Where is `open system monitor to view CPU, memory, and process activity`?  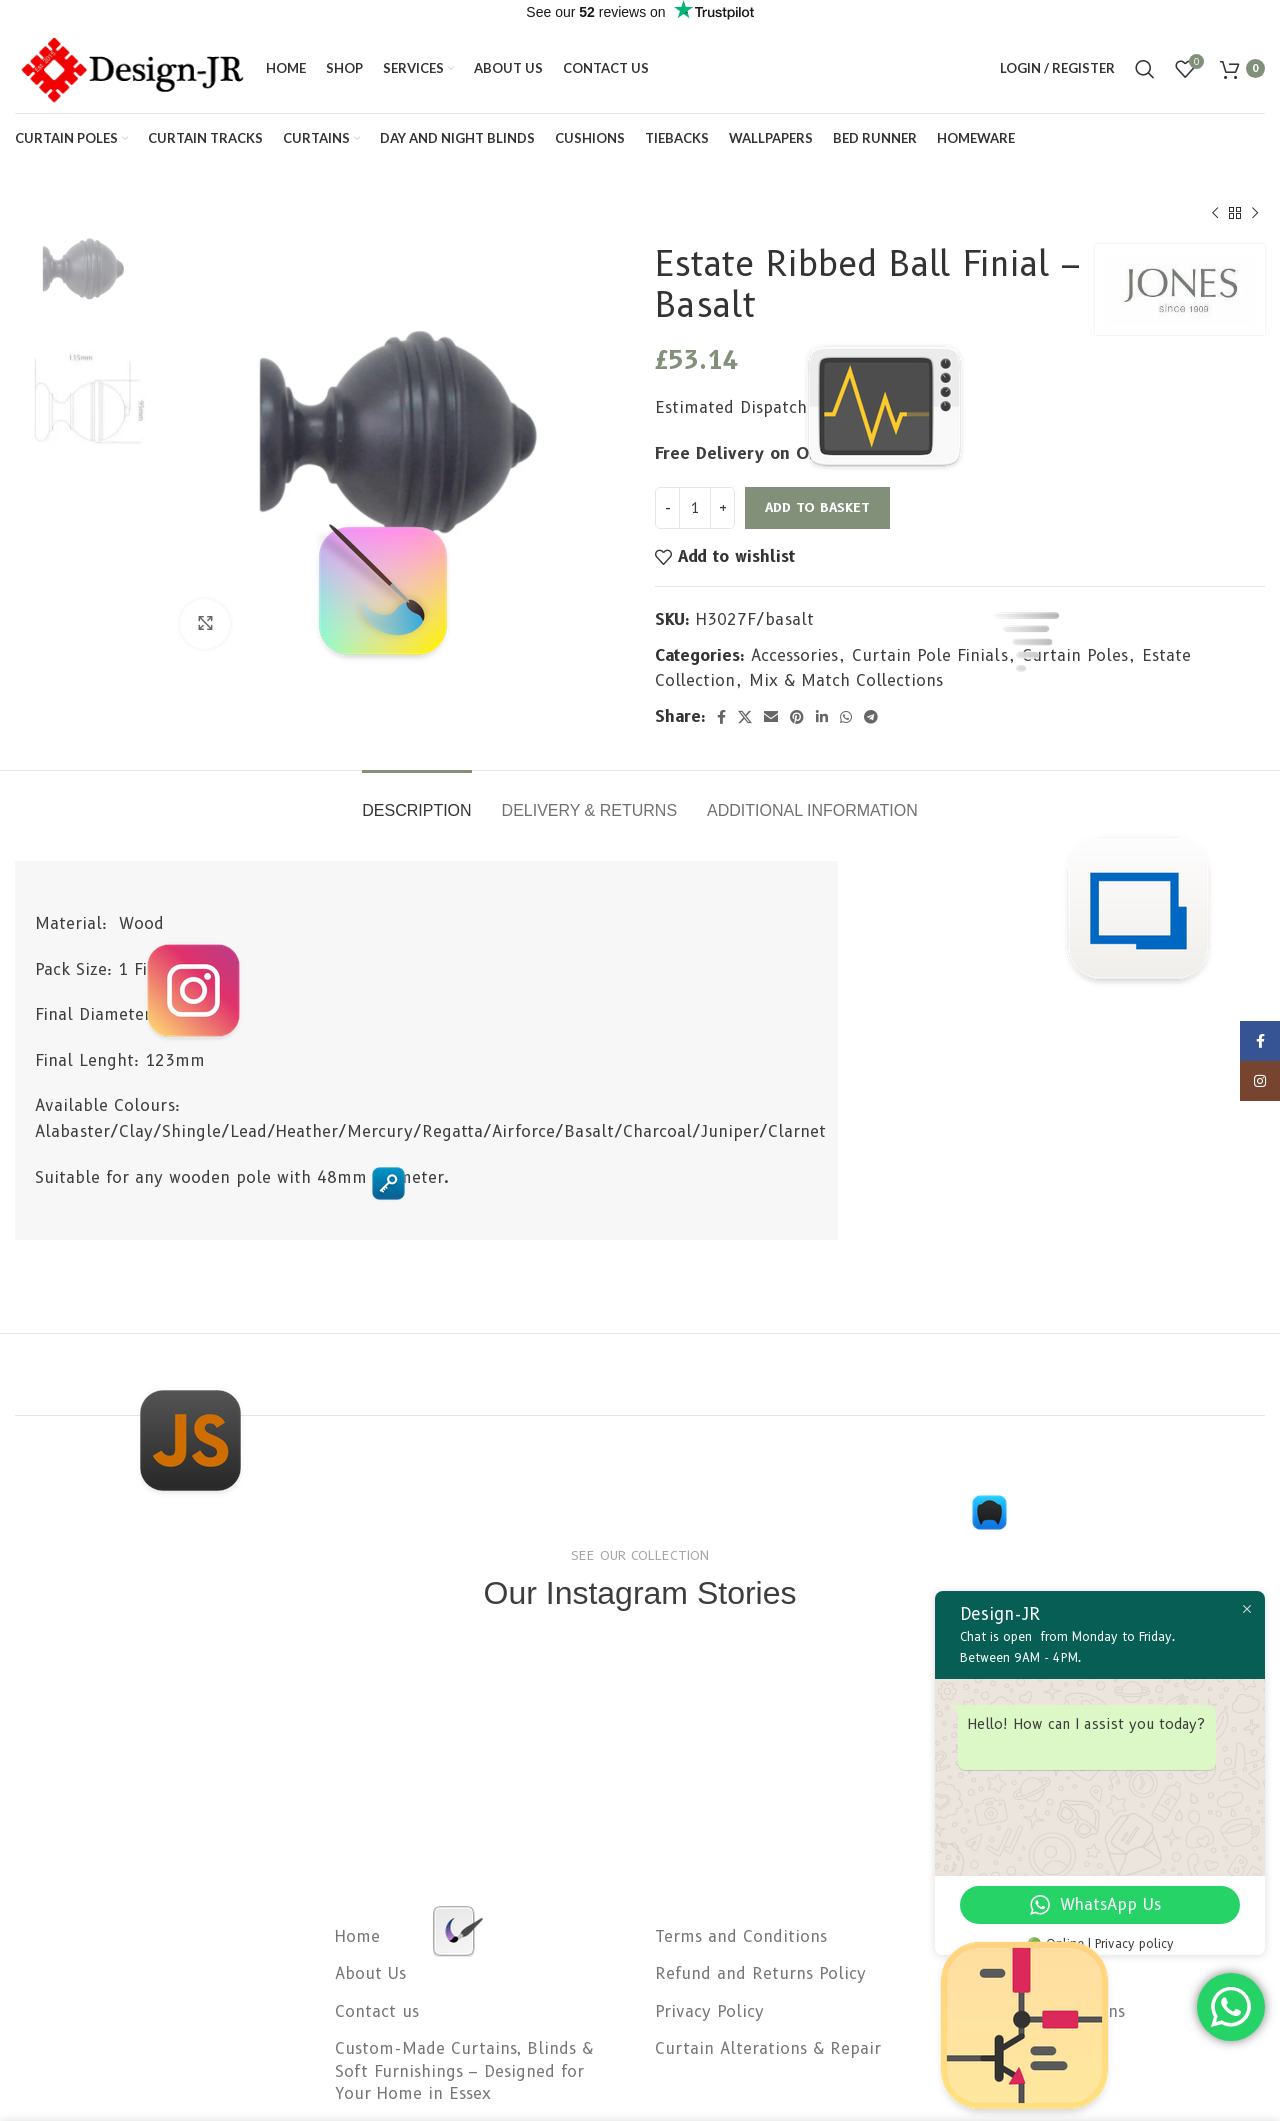
open system monitor to view CPU, memory, and process activity is located at coordinates (884, 406).